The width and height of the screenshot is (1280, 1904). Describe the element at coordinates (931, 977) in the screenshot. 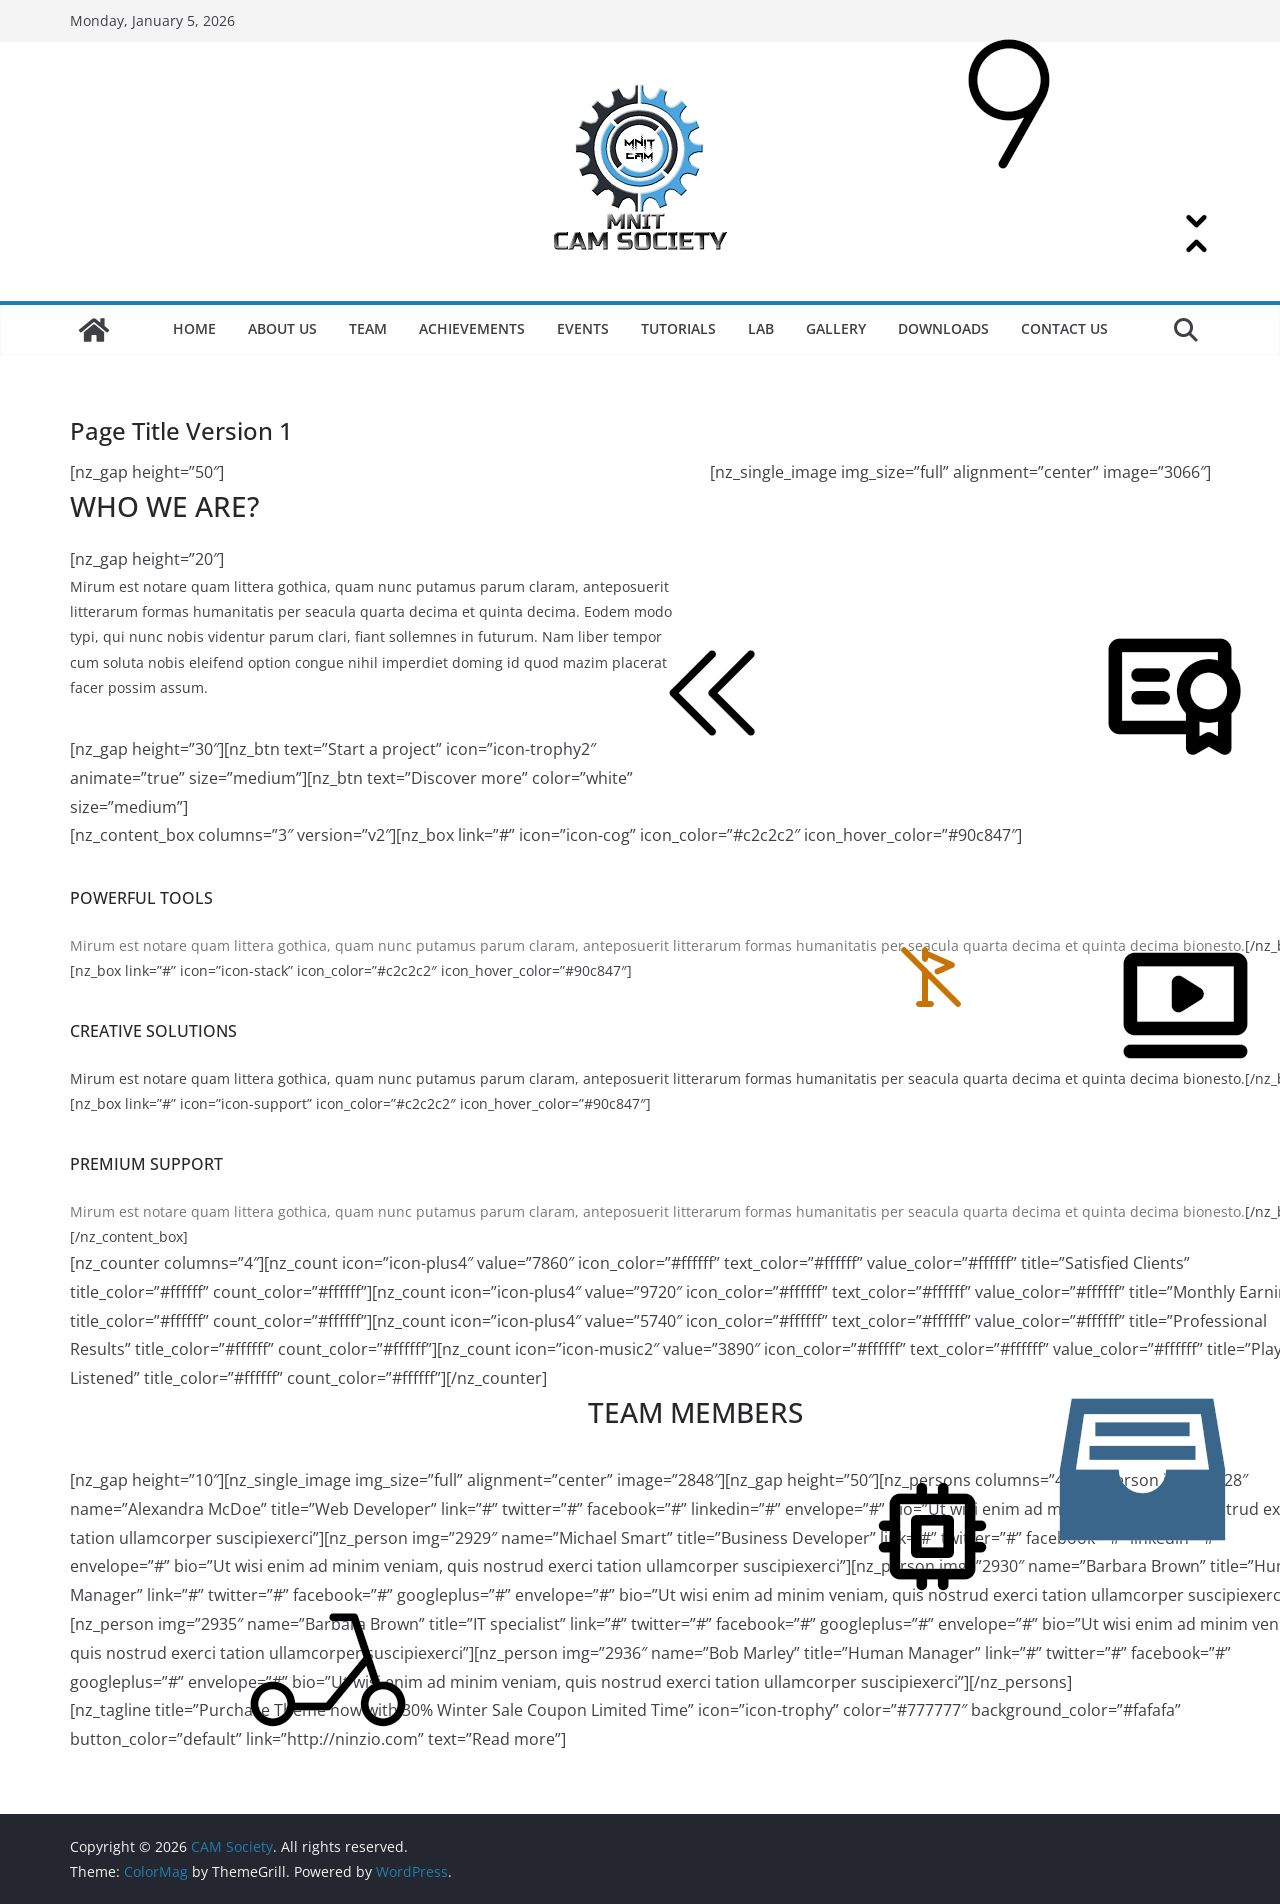

I see `disable or remove a flag marker` at that location.